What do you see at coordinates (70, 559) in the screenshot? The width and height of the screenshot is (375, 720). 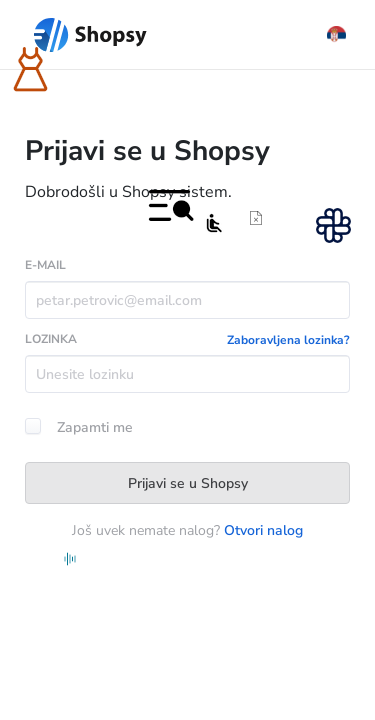 I see `audio waveform or sound visualization` at bounding box center [70, 559].